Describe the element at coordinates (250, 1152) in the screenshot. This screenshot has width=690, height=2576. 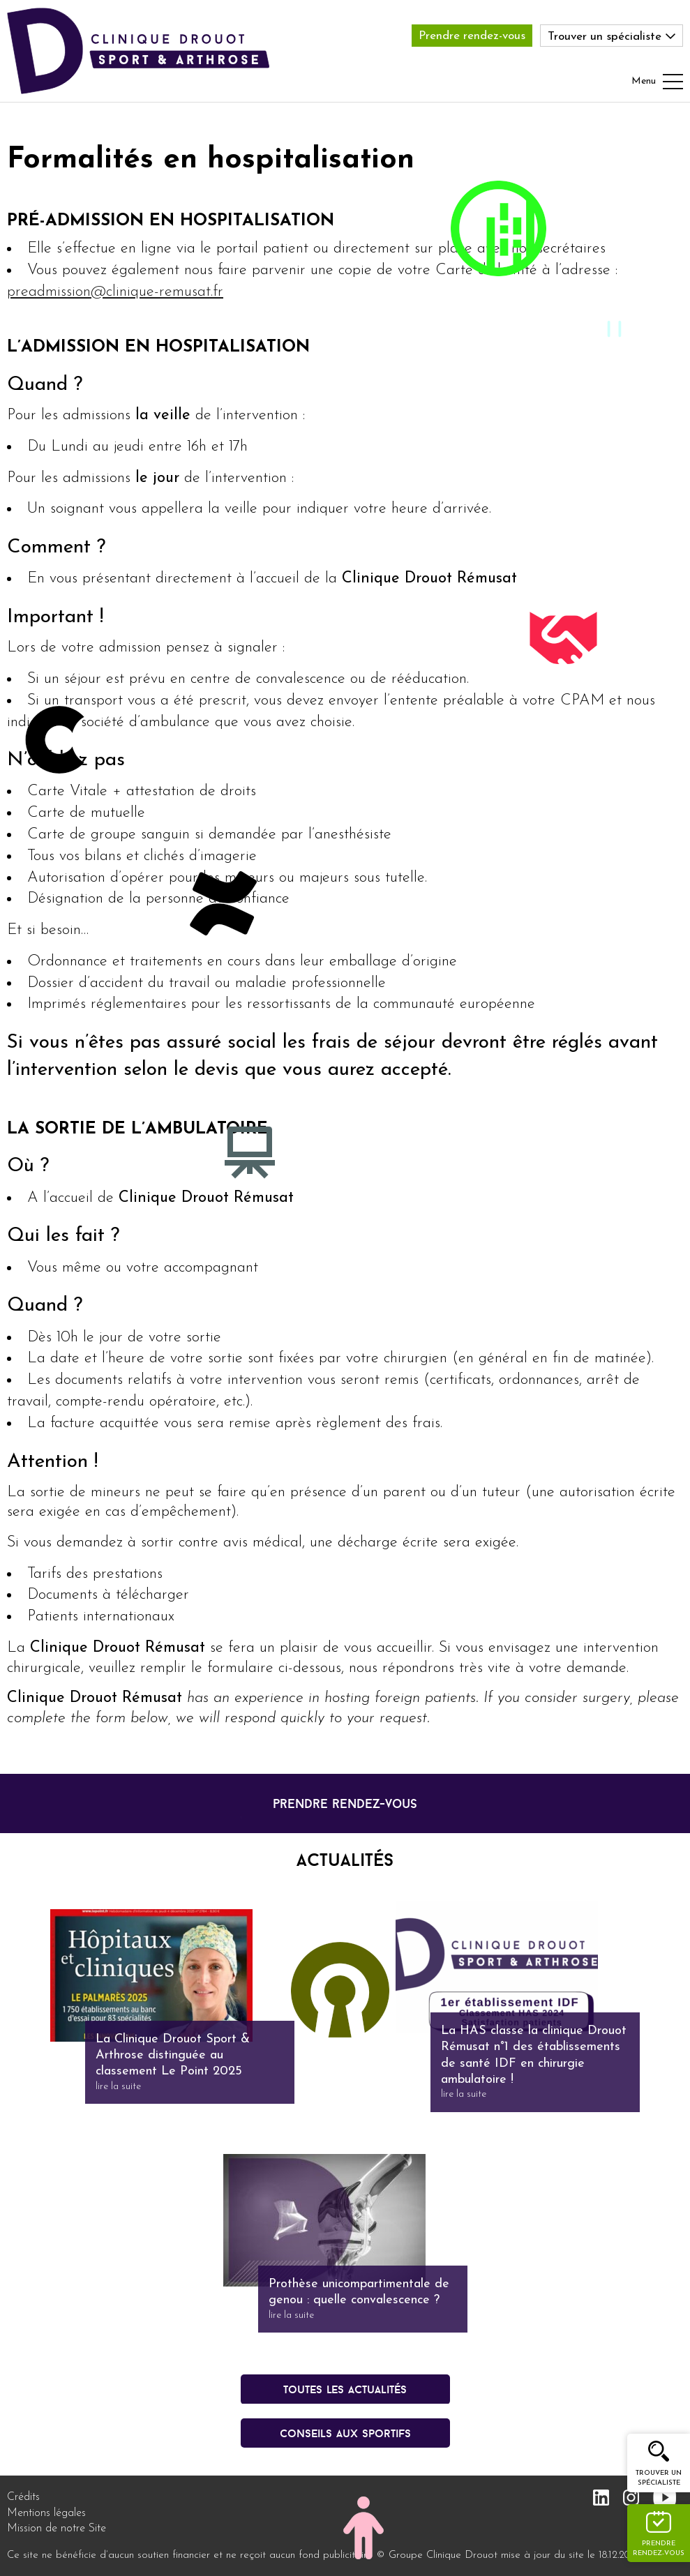
I see `create a new artboard` at that location.